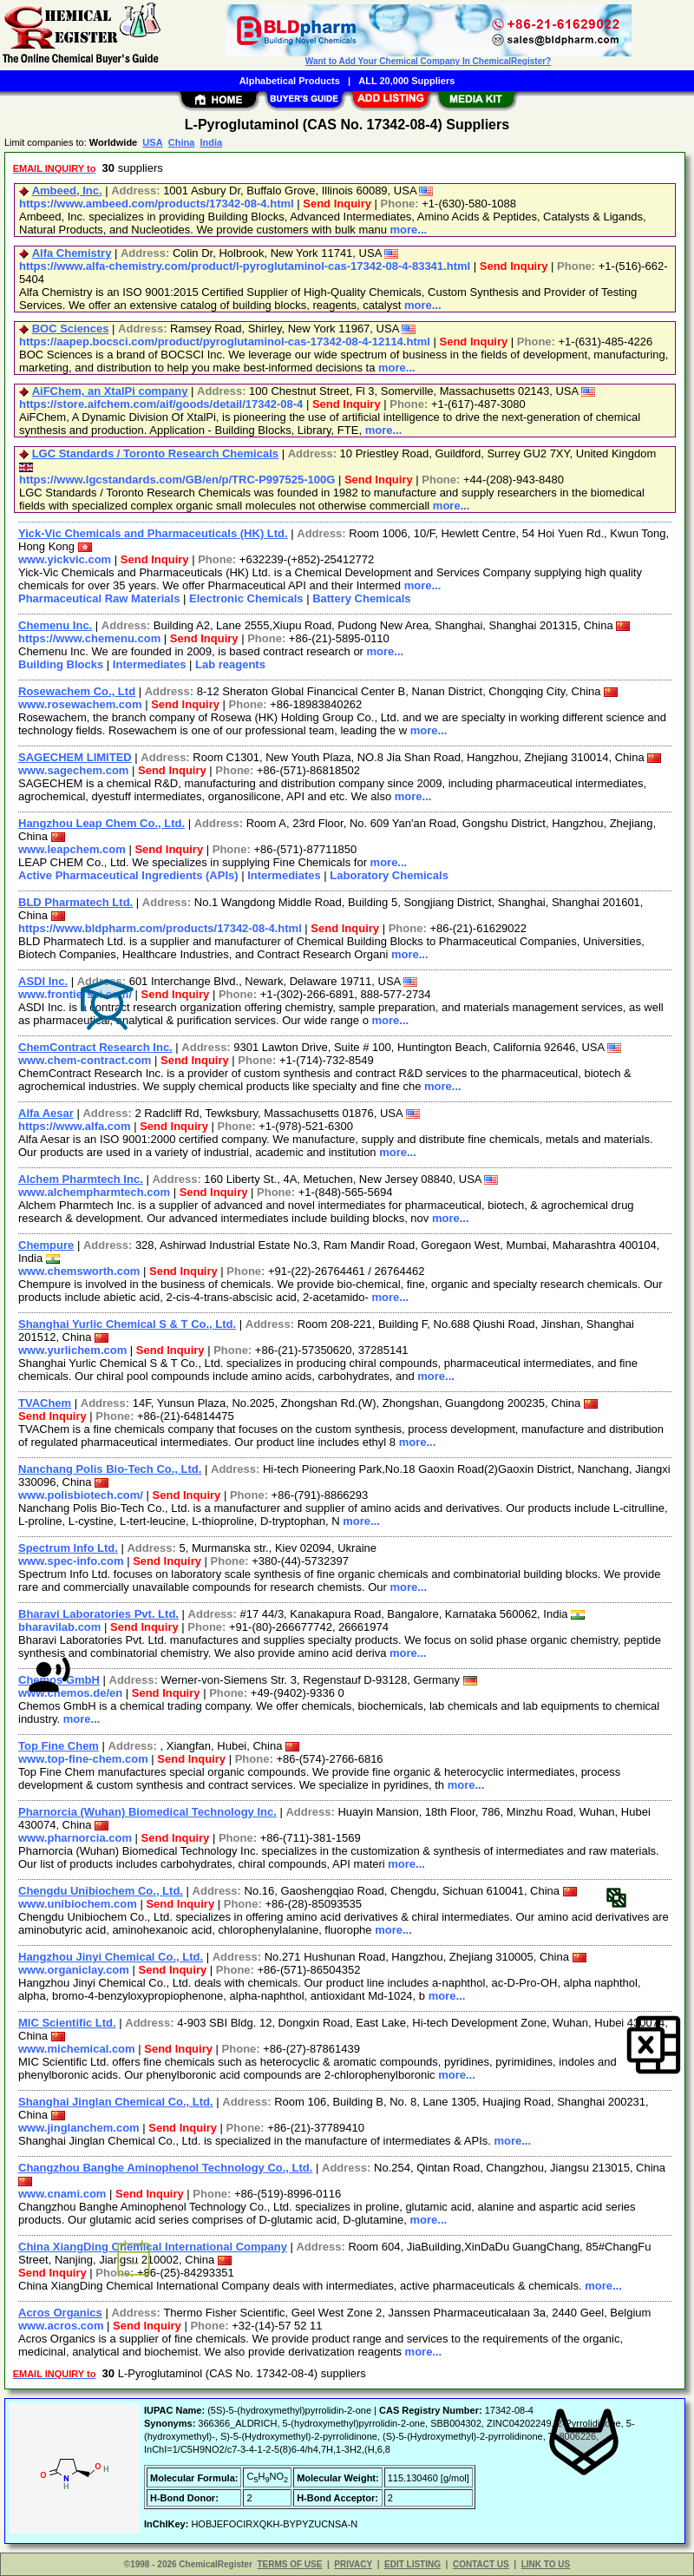 The width and height of the screenshot is (694, 2576). What do you see at coordinates (584, 2441) in the screenshot?
I see `open GitLab repository` at bounding box center [584, 2441].